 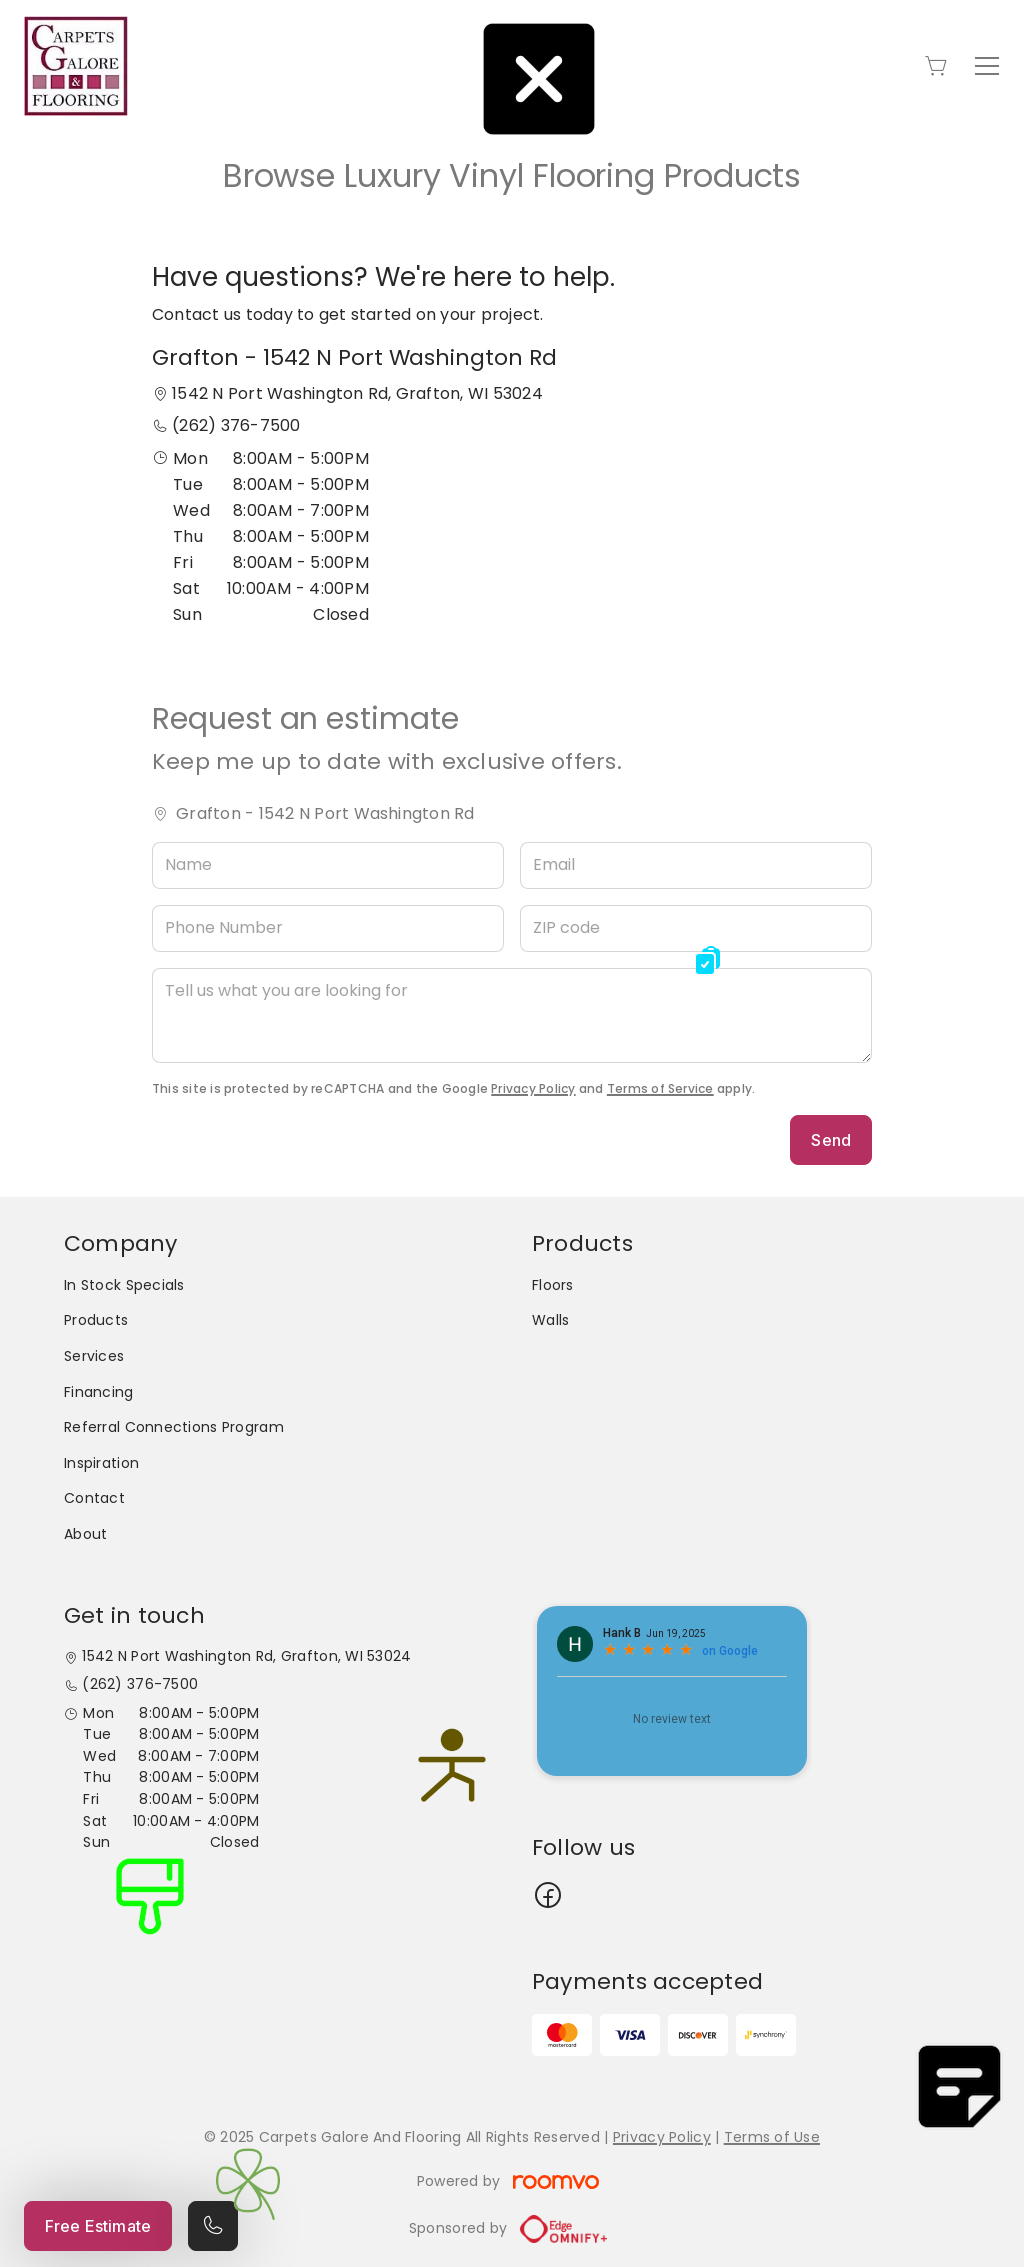 I want to click on access tai chi or meditation exercises, so click(x=452, y=1768).